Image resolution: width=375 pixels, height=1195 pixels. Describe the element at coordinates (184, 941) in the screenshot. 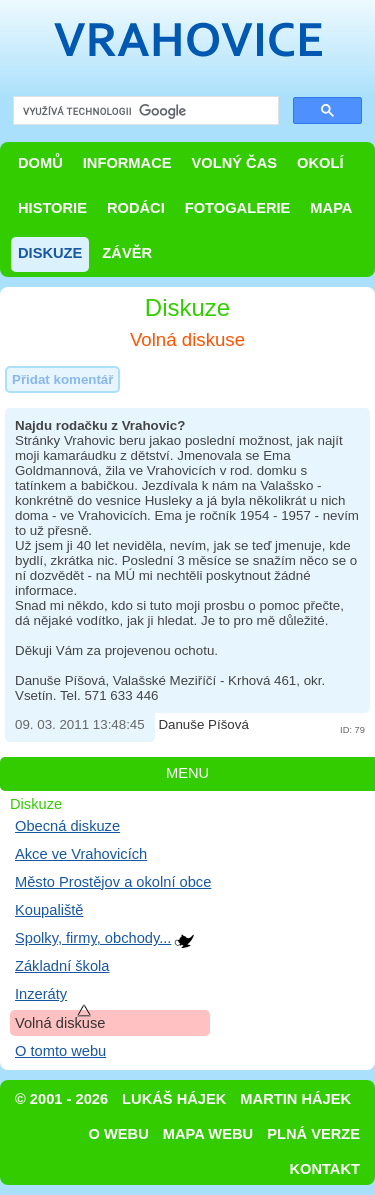

I see `access wish or bonus features` at that location.